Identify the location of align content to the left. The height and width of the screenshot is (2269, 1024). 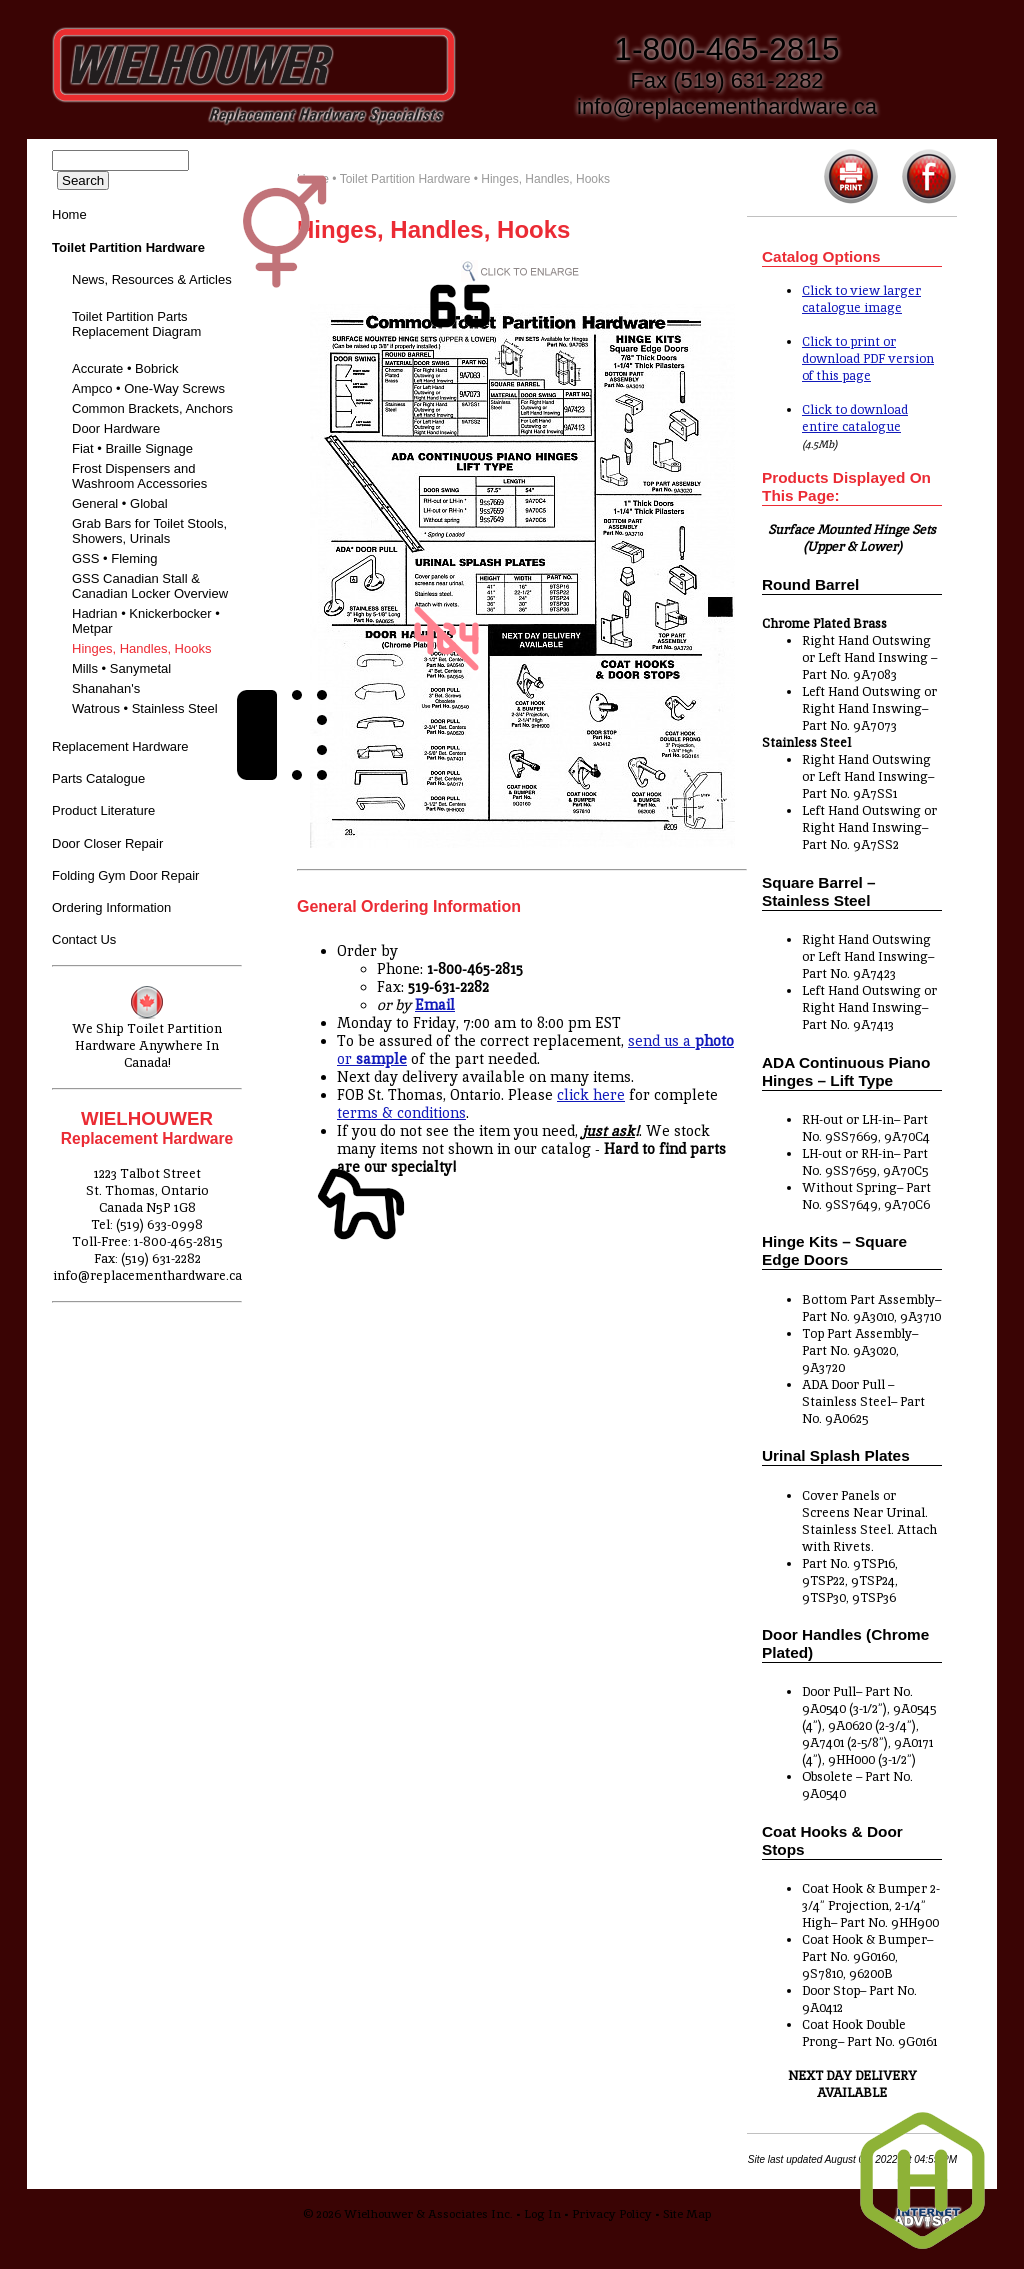
(282, 735).